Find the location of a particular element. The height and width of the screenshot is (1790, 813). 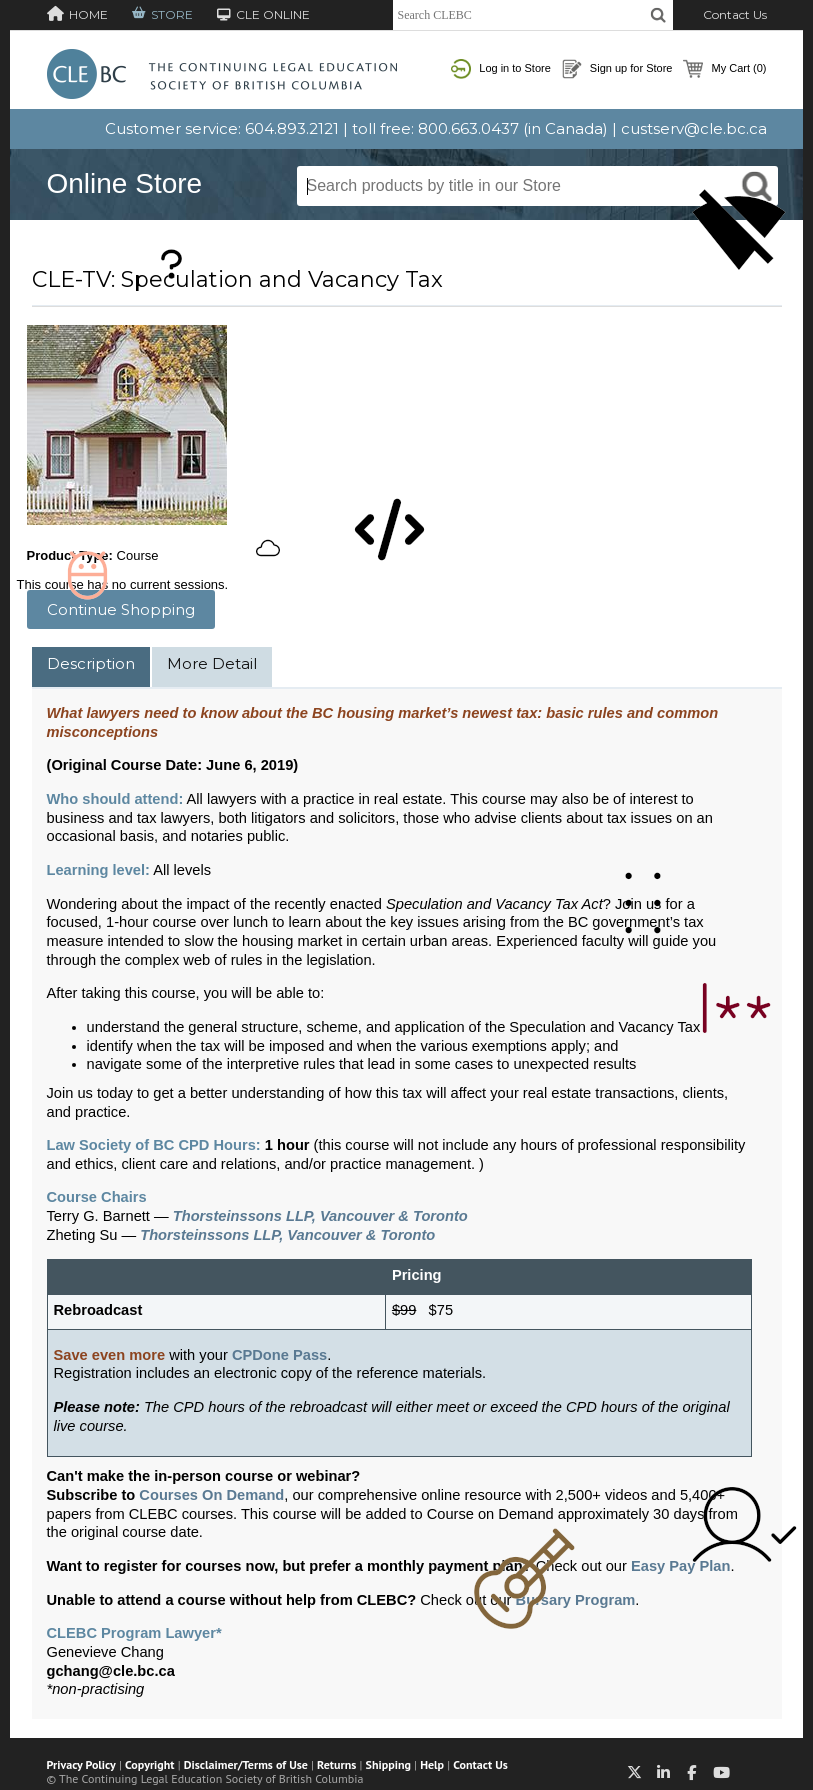

view or edit source code is located at coordinates (389, 529).